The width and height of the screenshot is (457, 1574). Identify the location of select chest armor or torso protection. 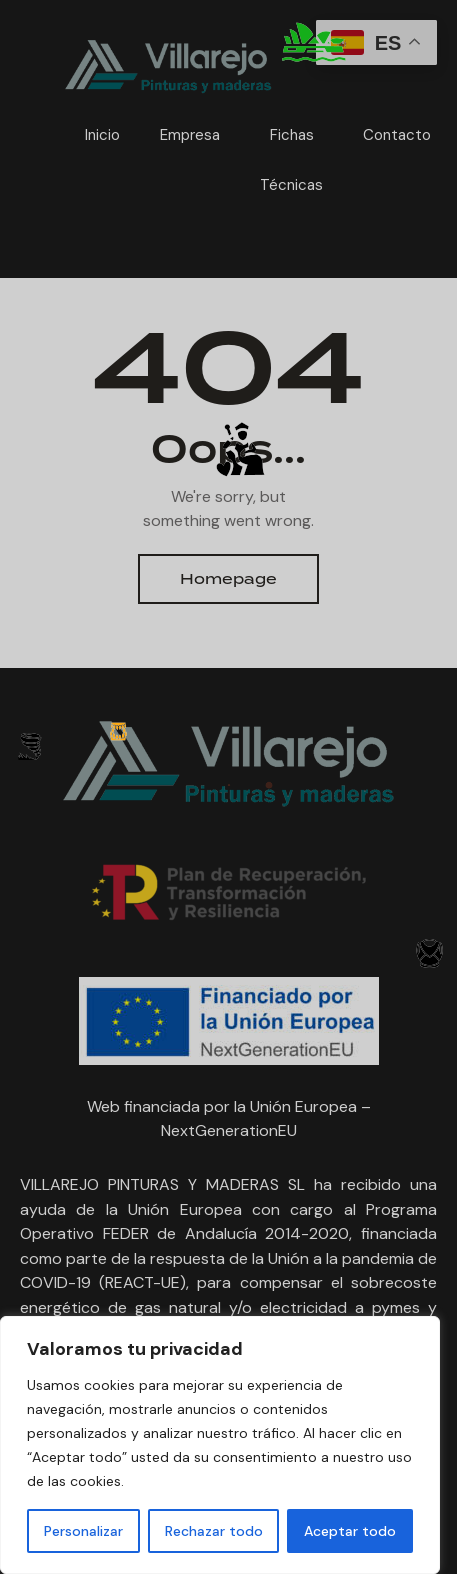
(429, 953).